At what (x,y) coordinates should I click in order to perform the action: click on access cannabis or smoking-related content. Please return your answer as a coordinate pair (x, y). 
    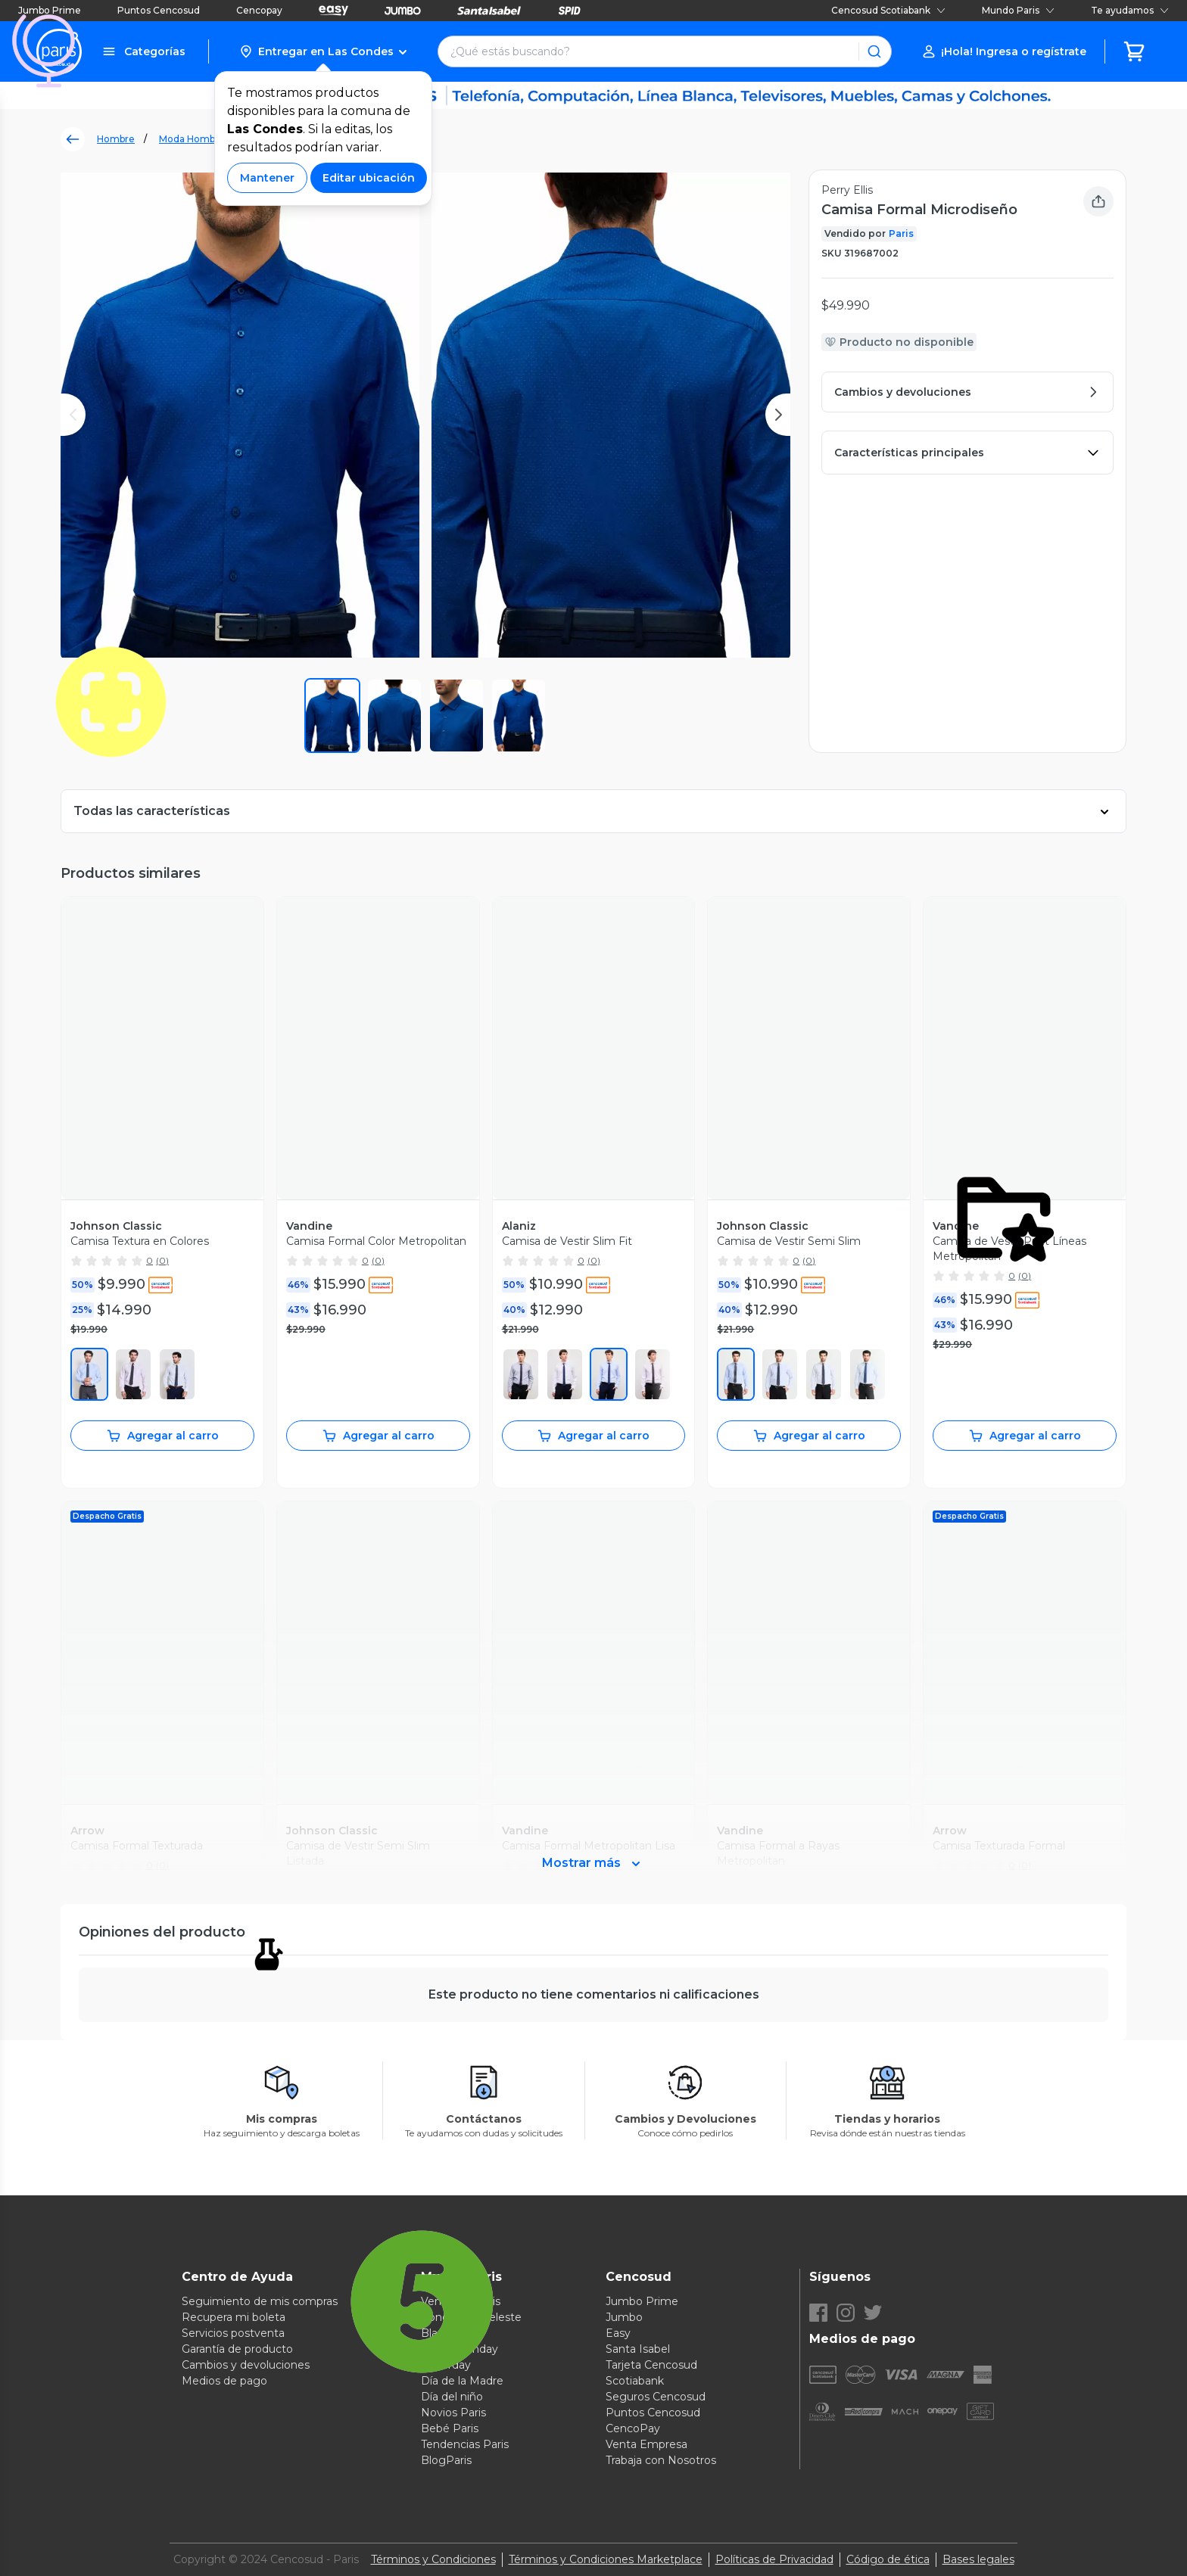
    Looking at the image, I should click on (266, 1954).